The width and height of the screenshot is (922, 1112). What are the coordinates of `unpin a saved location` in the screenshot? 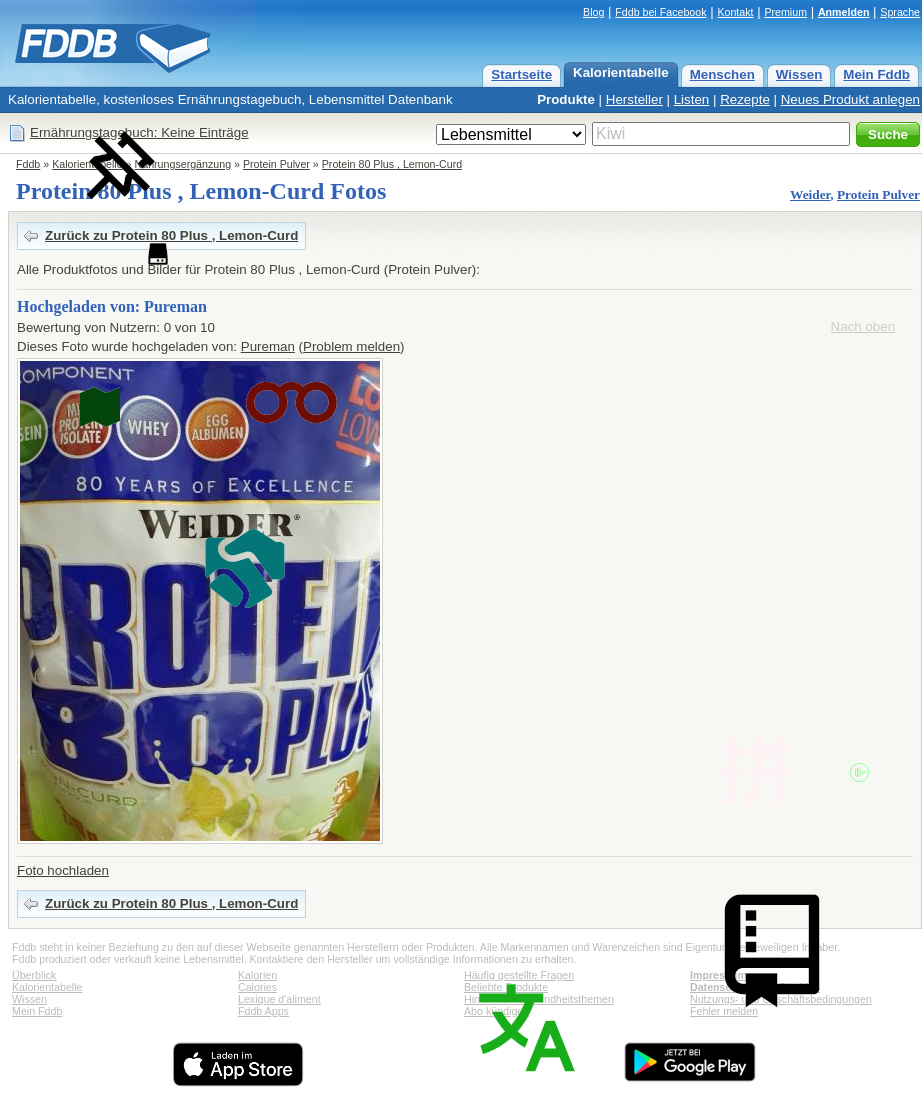 It's located at (118, 168).